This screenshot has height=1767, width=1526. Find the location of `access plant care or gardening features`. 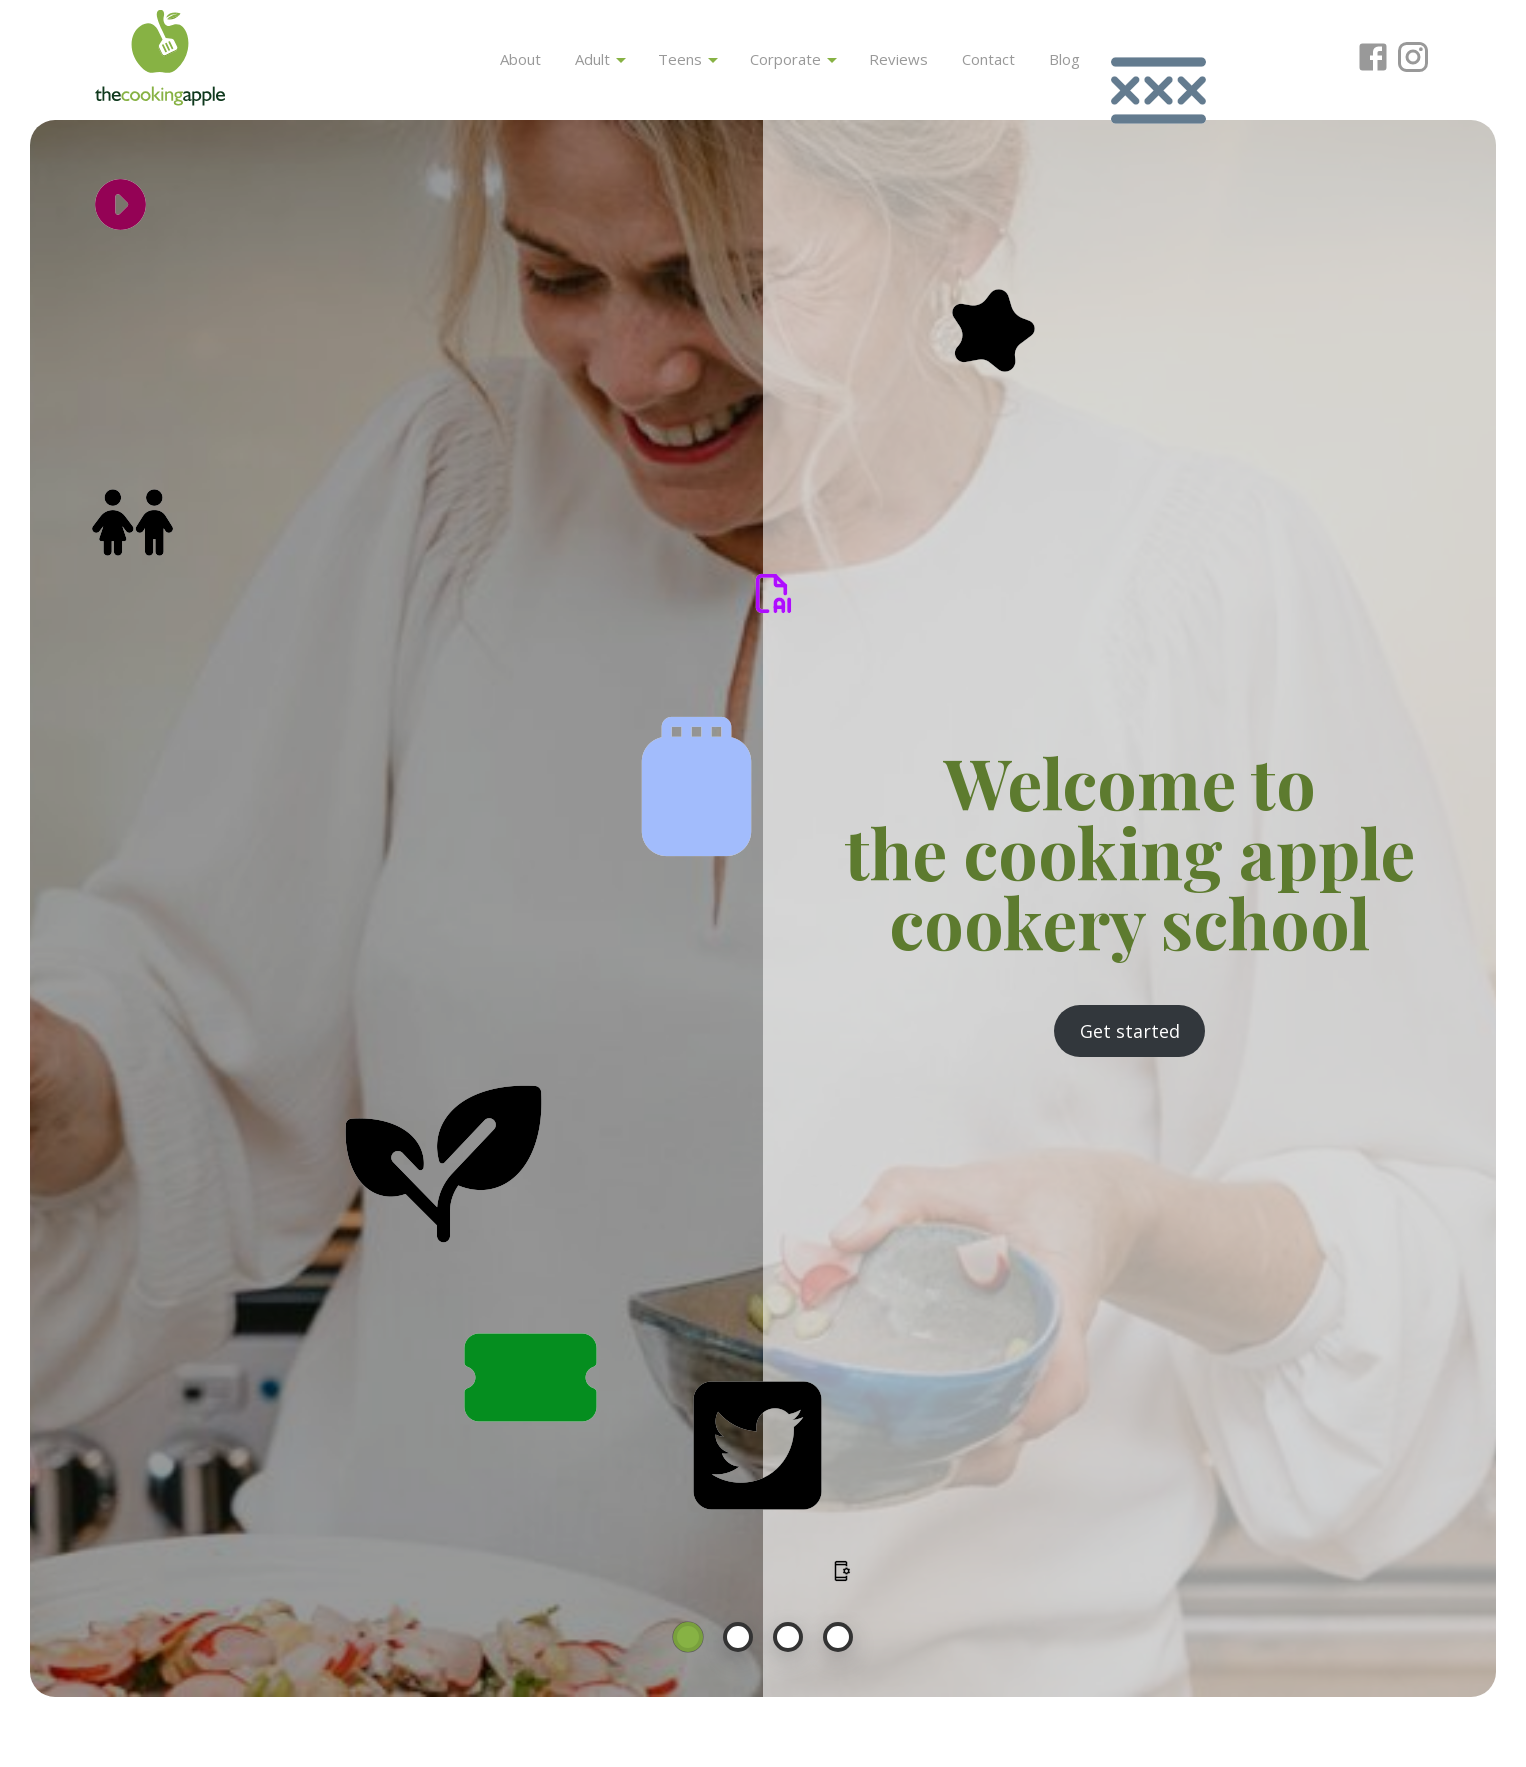

access plant care or gardening features is located at coordinates (443, 1157).